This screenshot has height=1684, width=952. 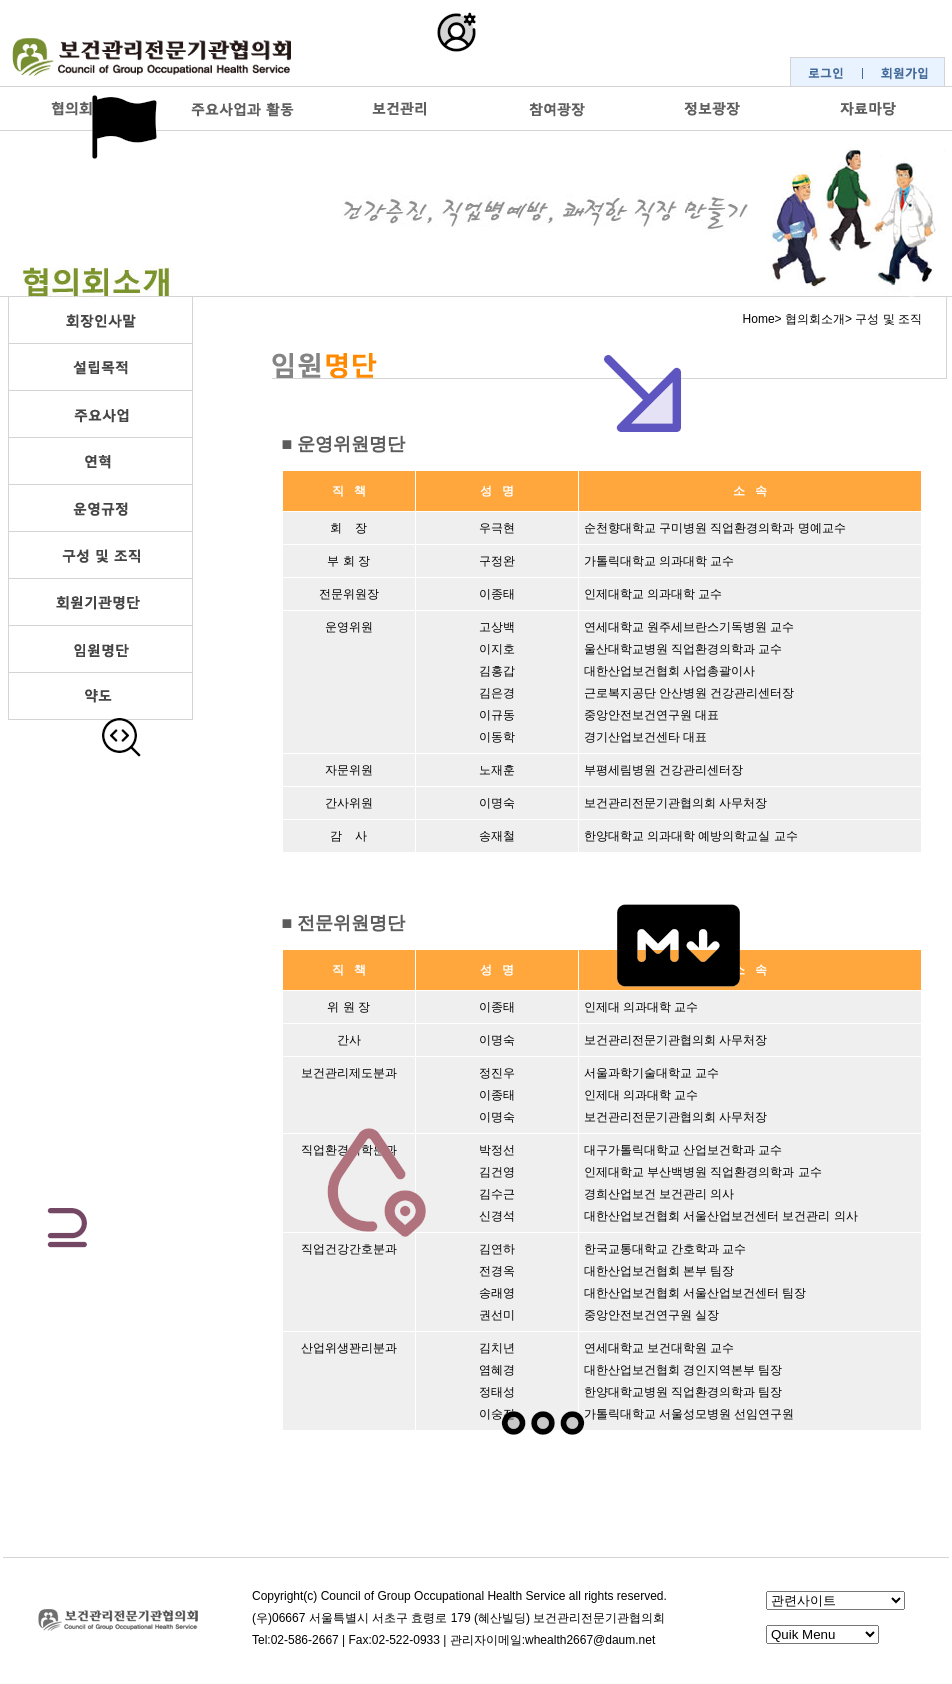 I want to click on access user profile settings, so click(x=456, y=32).